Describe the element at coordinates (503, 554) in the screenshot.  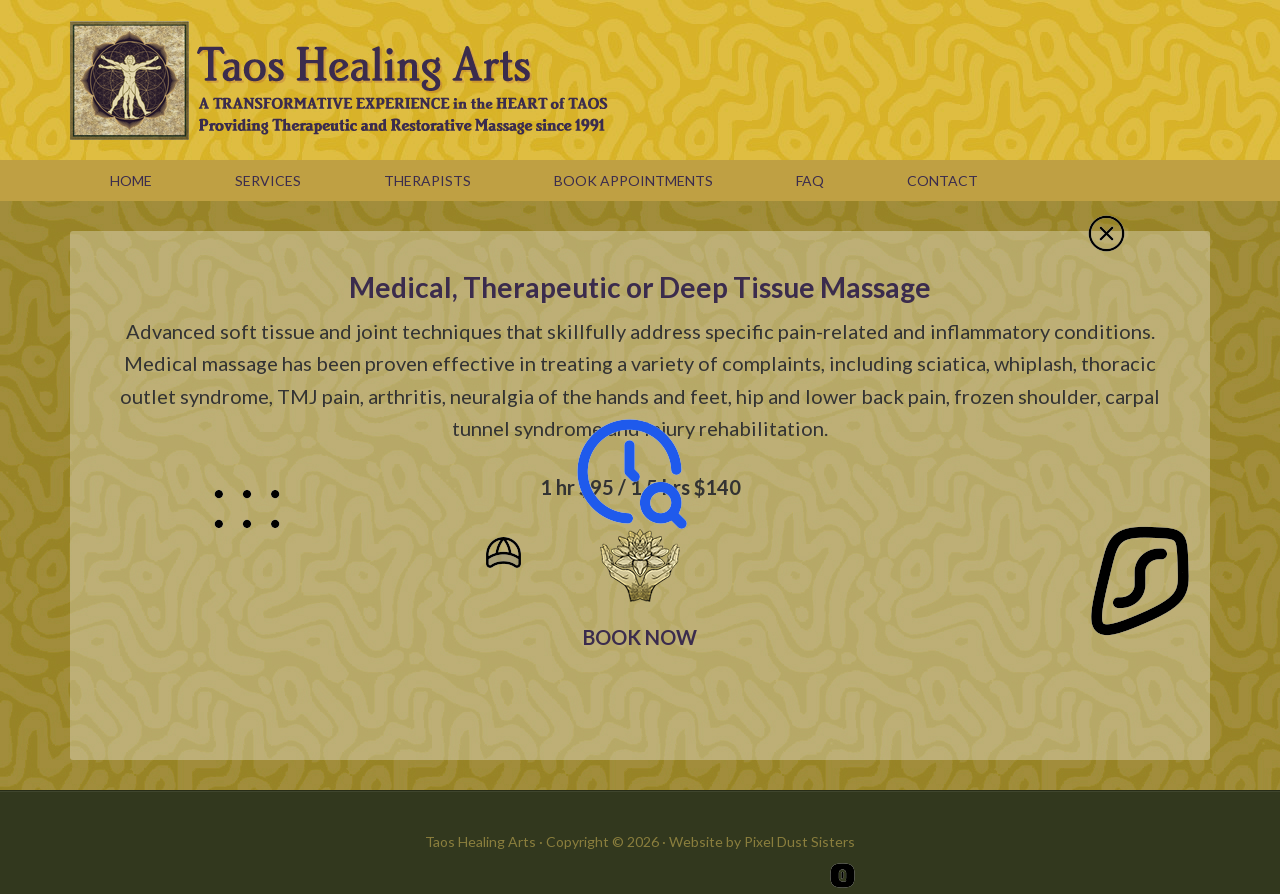
I see `browse hats or headwear options` at that location.